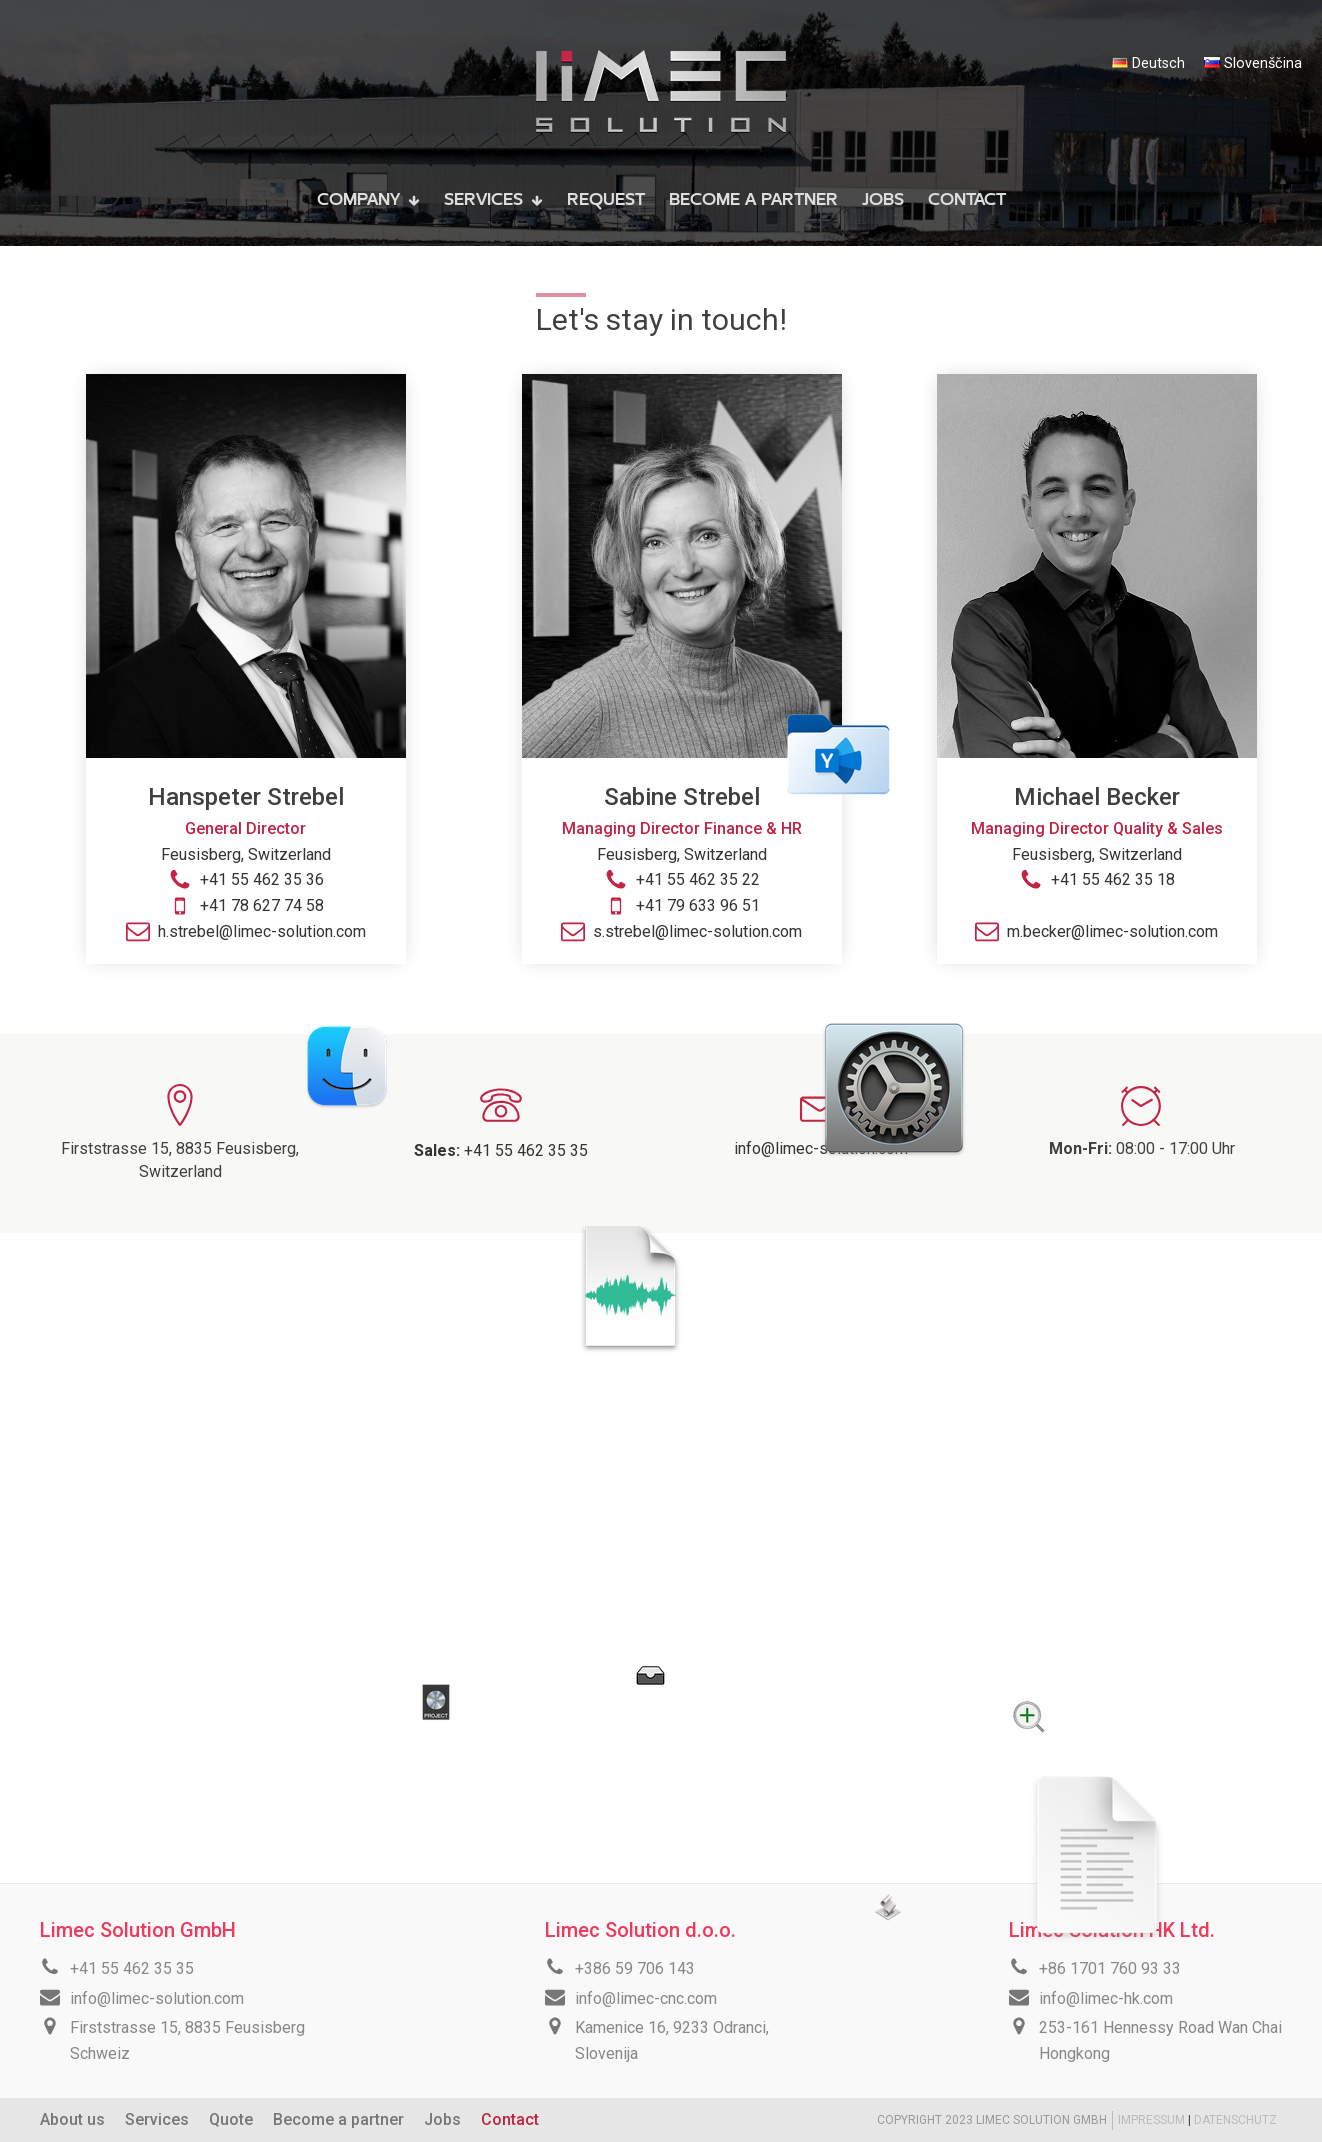 This screenshot has width=1322, height=2142. What do you see at coordinates (436, 1703) in the screenshot?
I see `open a Logic Pro project file in GarageBand` at bounding box center [436, 1703].